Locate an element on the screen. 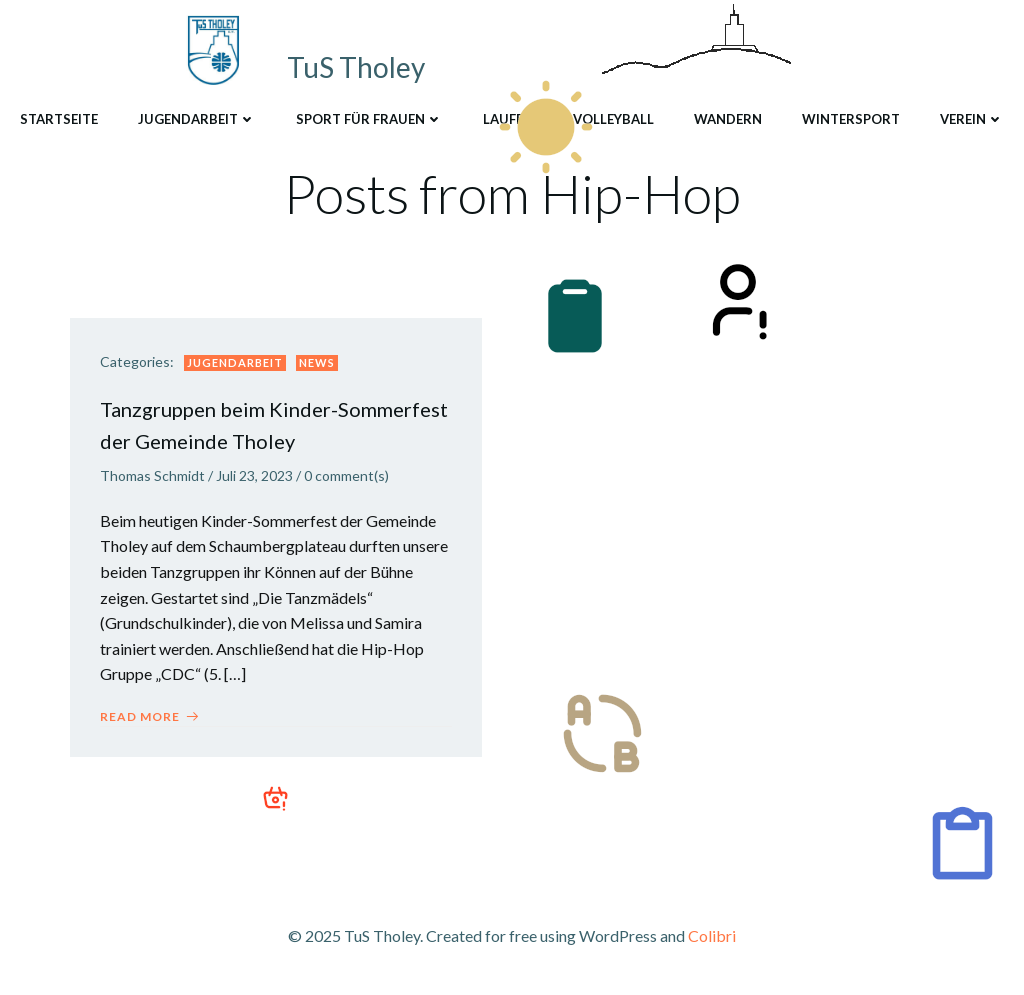  user account requires attention is located at coordinates (738, 300).